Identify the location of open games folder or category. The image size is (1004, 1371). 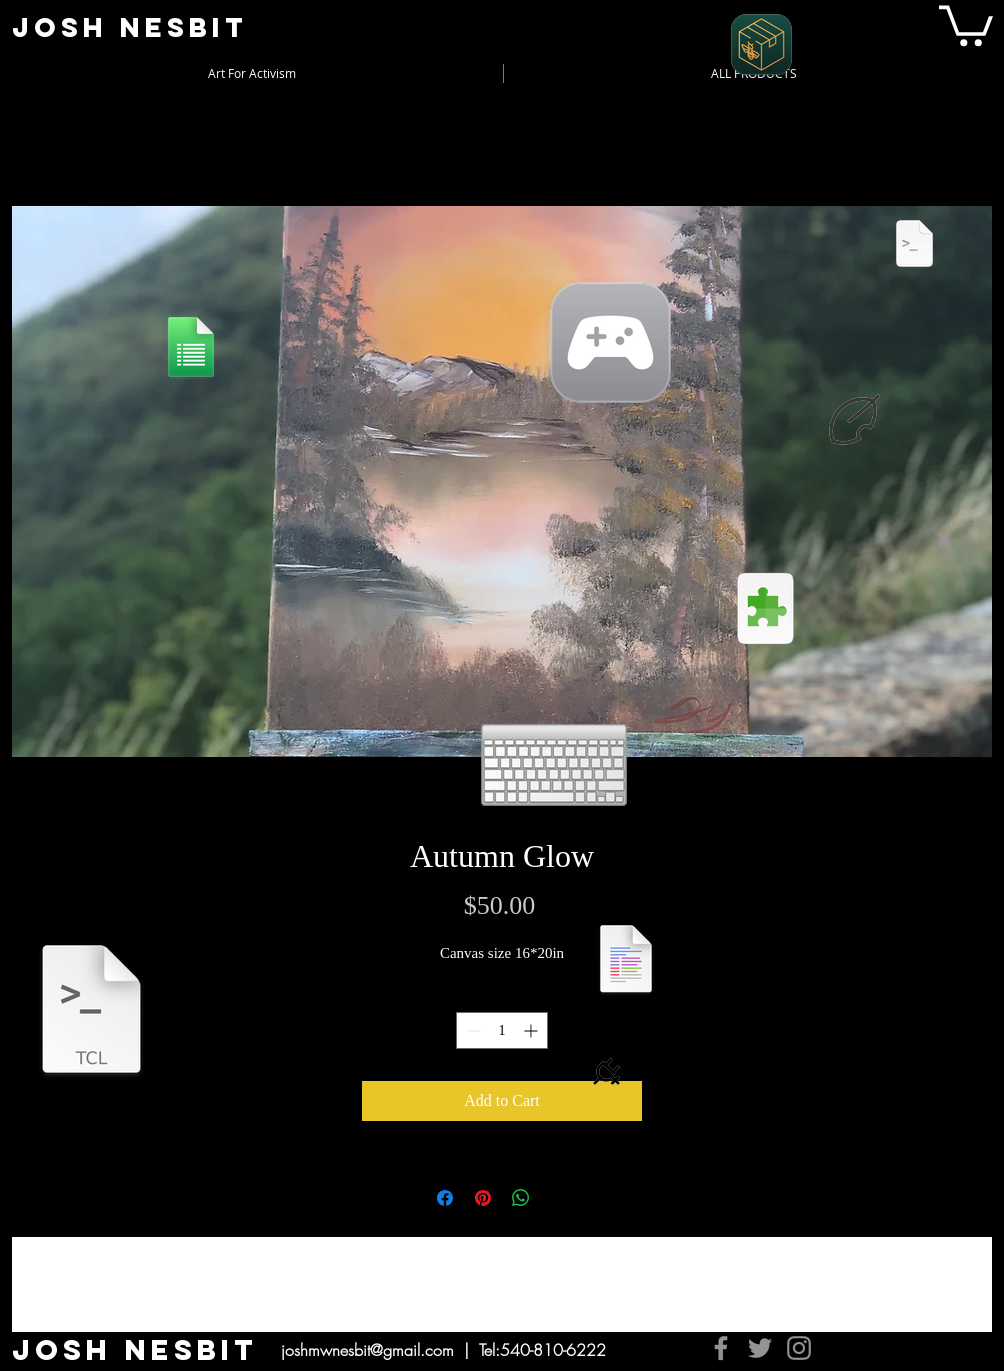
(610, 342).